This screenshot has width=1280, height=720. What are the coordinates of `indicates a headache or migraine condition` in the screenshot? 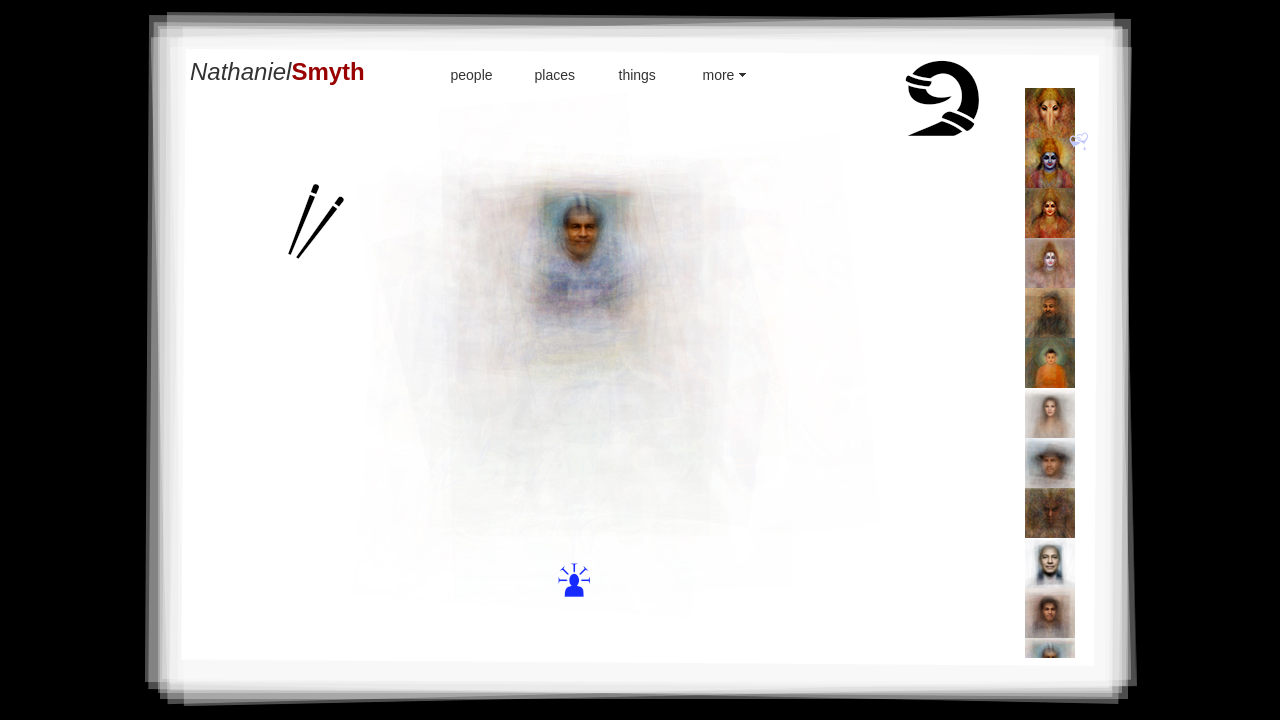 It's located at (574, 580).